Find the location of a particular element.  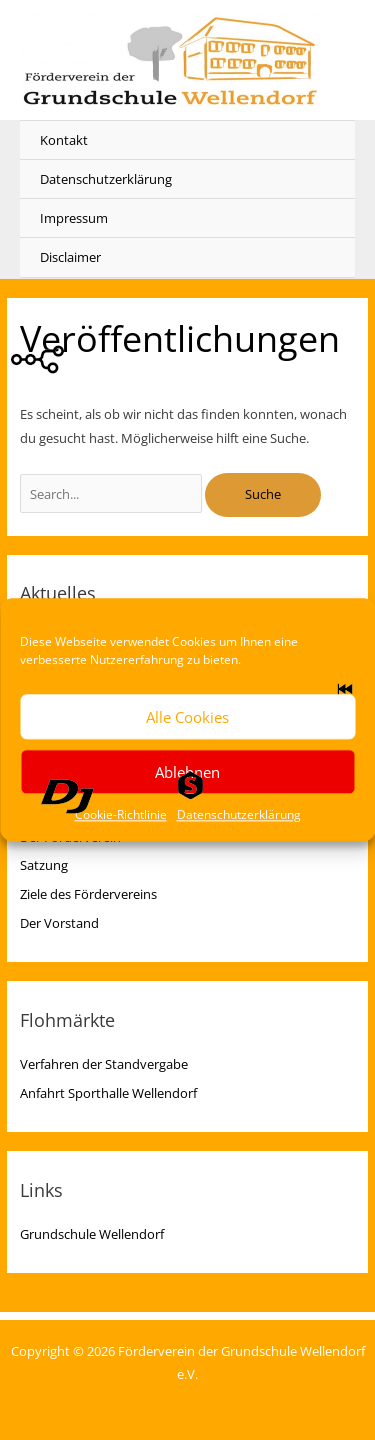

pioneer dj brand logo is located at coordinates (67, 796).